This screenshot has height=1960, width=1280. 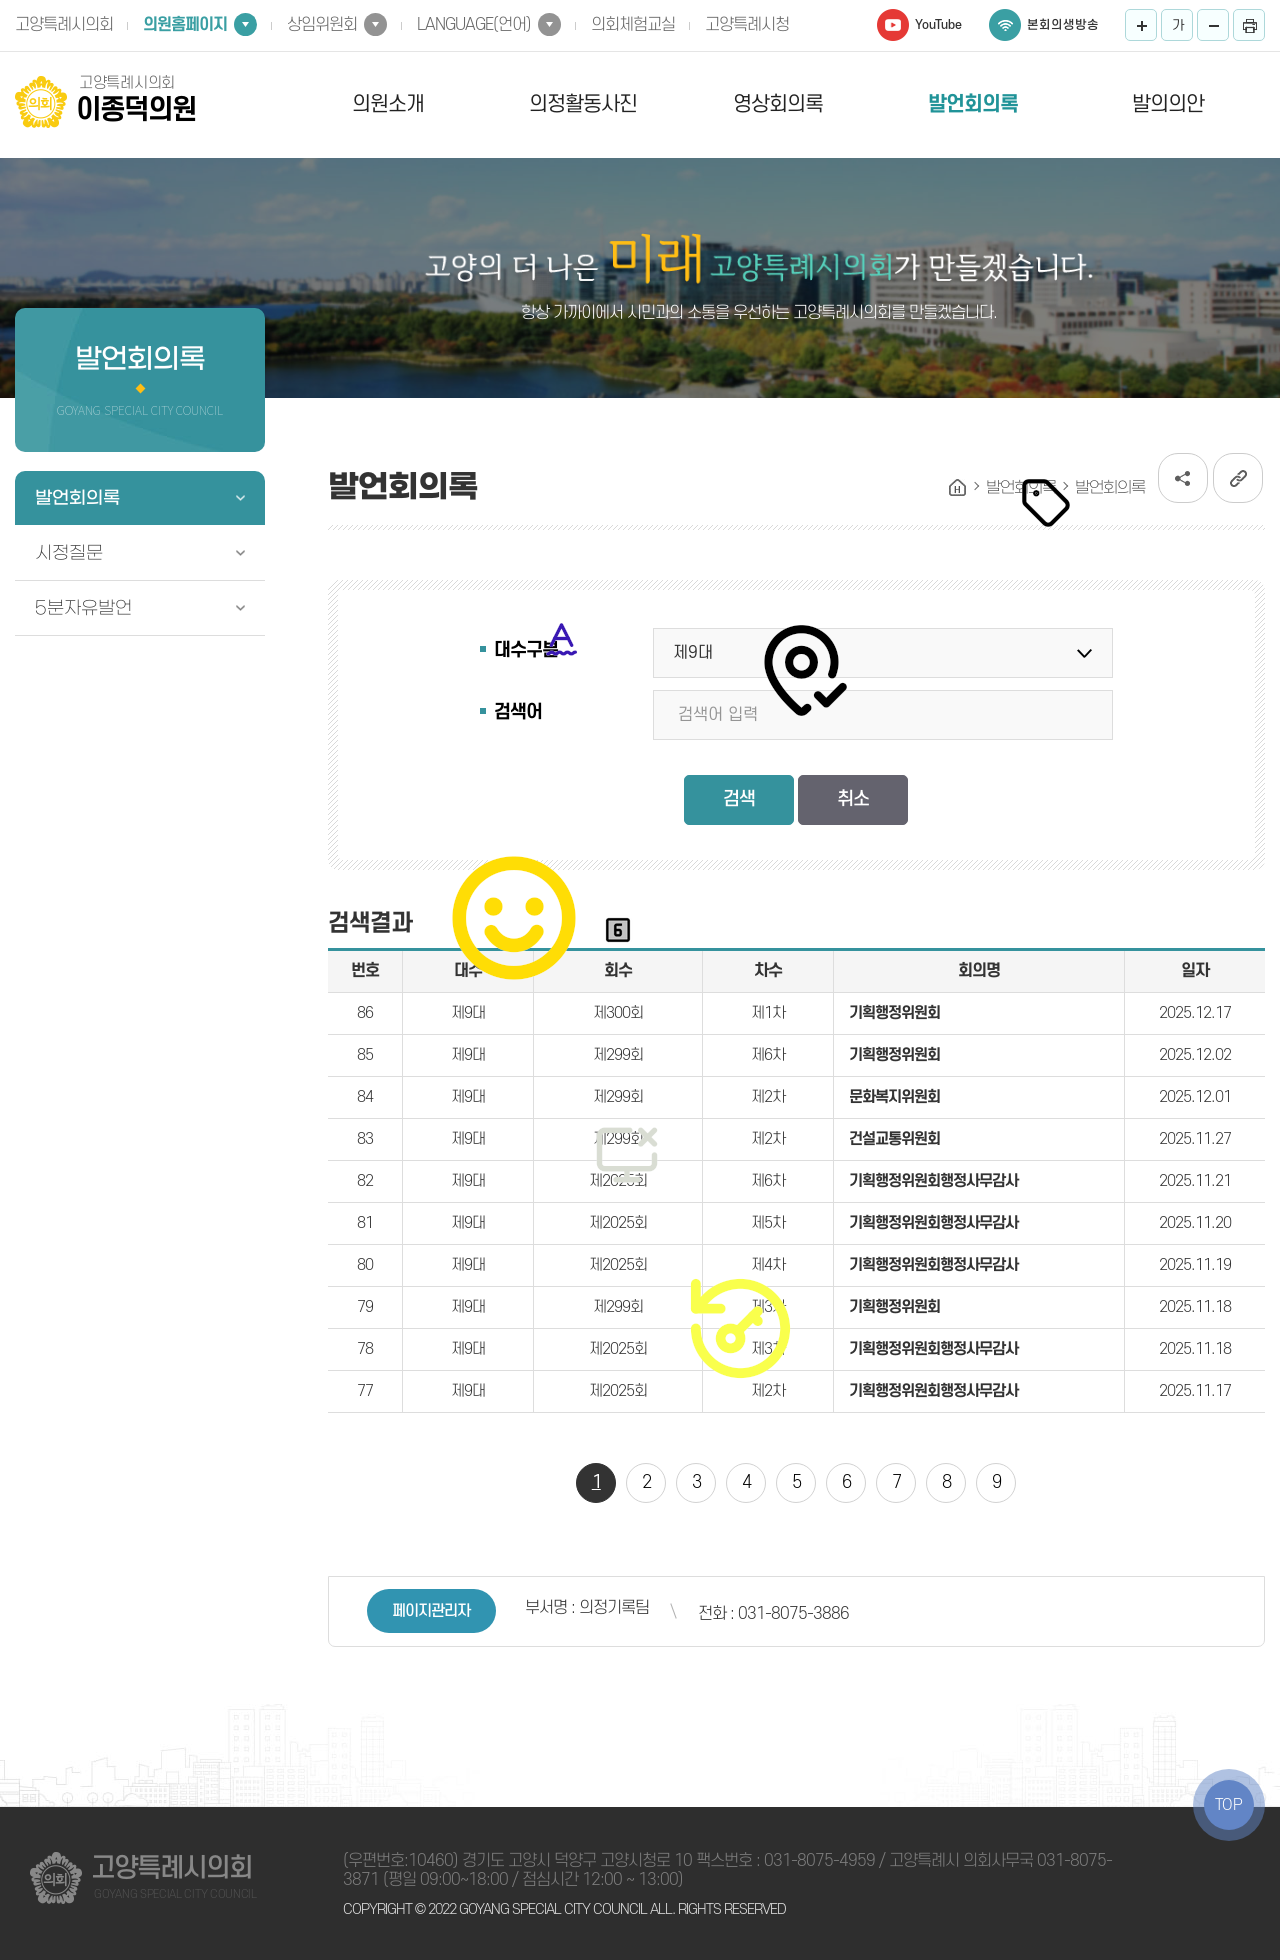 I want to click on add an emoji or reaction, so click(x=514, y=918).